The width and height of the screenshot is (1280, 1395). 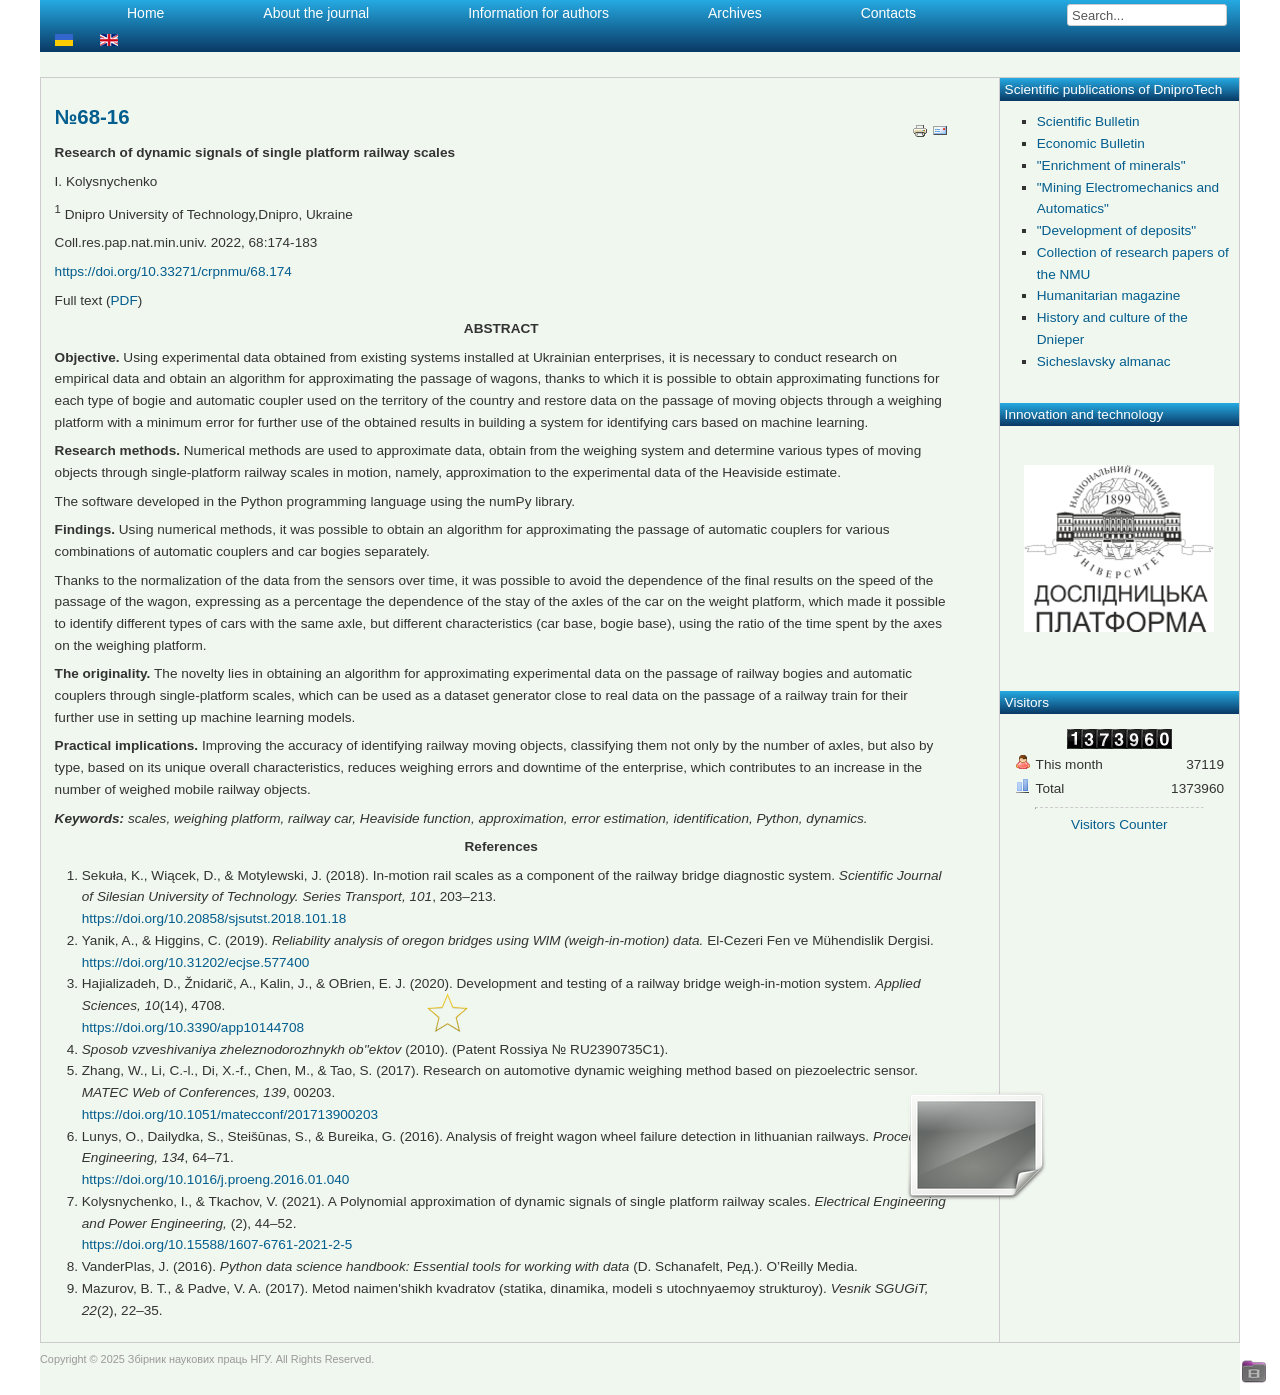 I want to click on open your videos folder, so click(x=1254, y=1371).